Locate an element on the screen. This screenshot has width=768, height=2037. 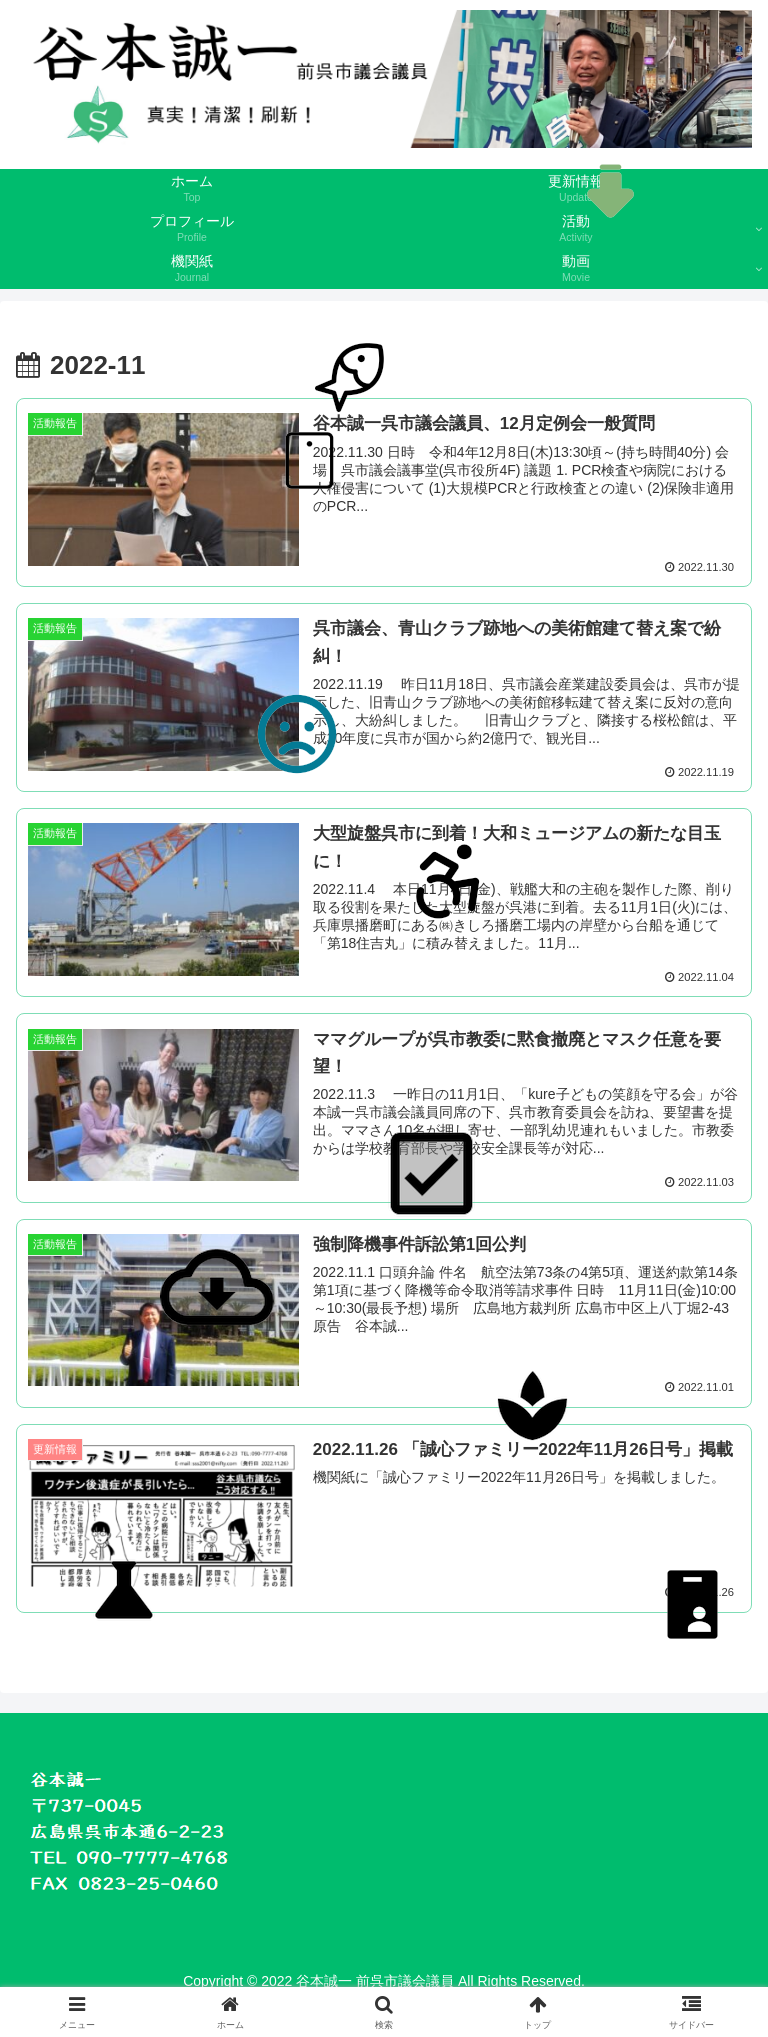
indicates seafood or fish-related content is located at coordinates (353, 374).